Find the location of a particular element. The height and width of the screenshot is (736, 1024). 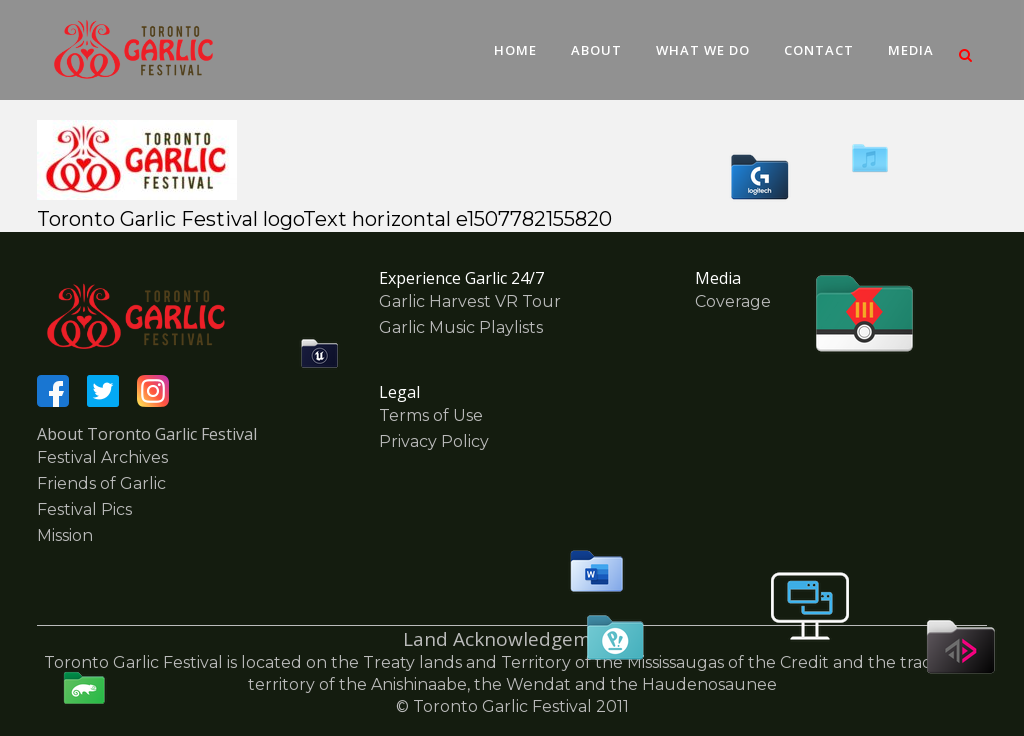

open pokémon lure ball themed folder is located at coordinates (864, 316).